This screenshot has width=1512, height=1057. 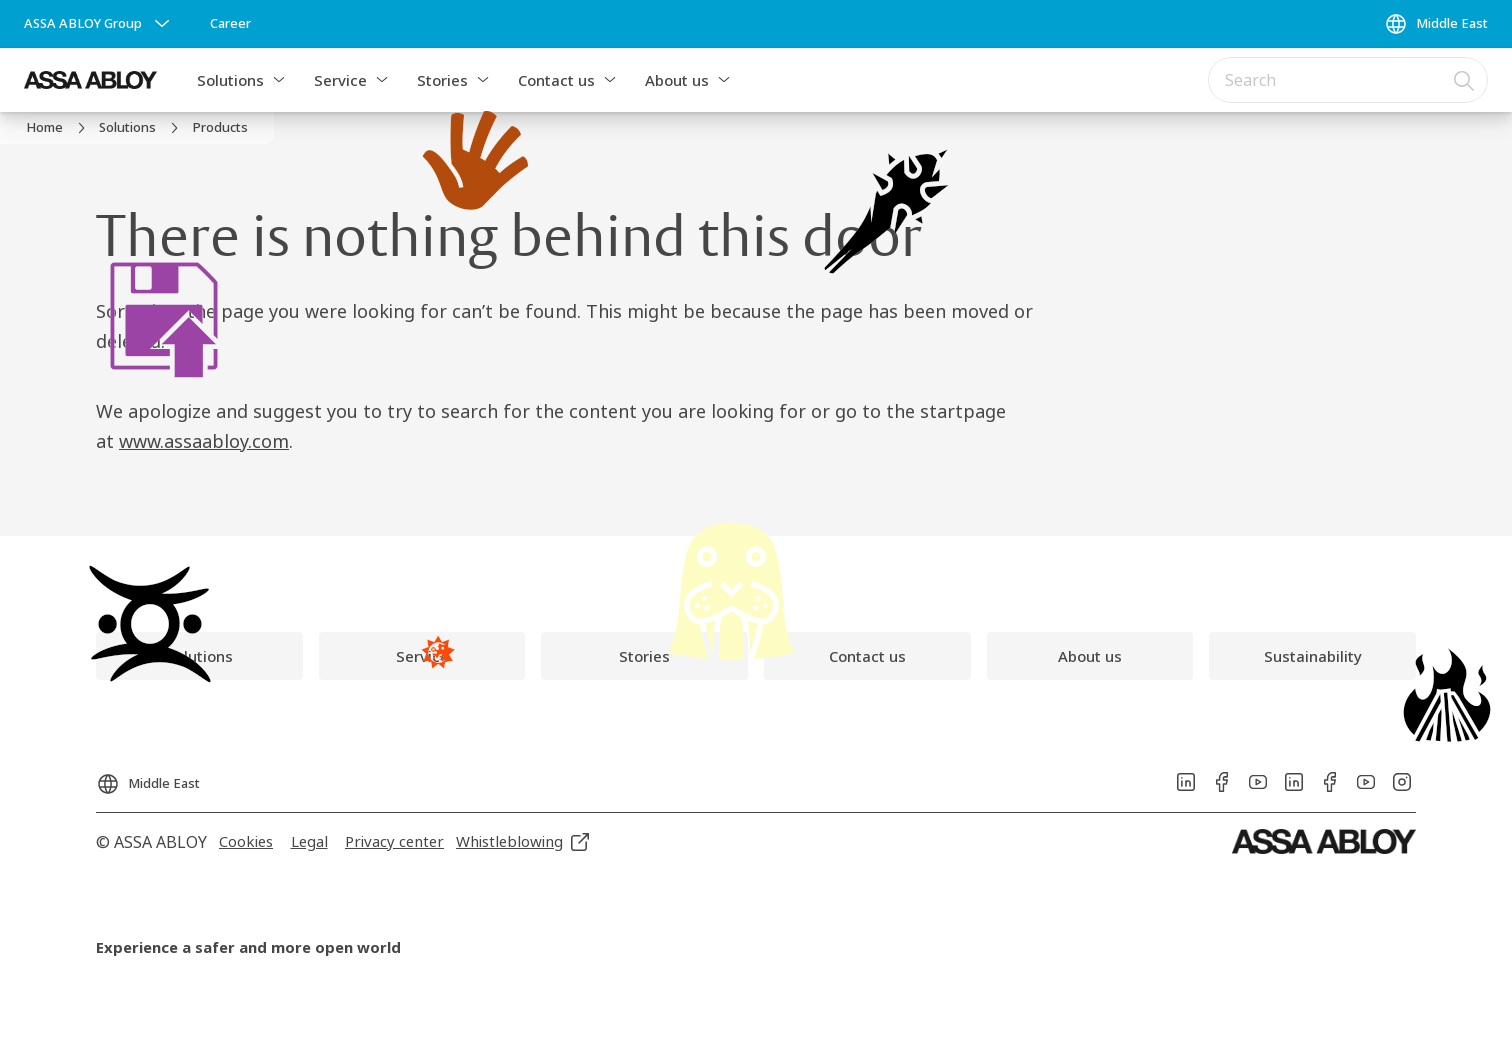 I want to click on represents solar or star-based abilities in a game, so click(x=438, y=652).